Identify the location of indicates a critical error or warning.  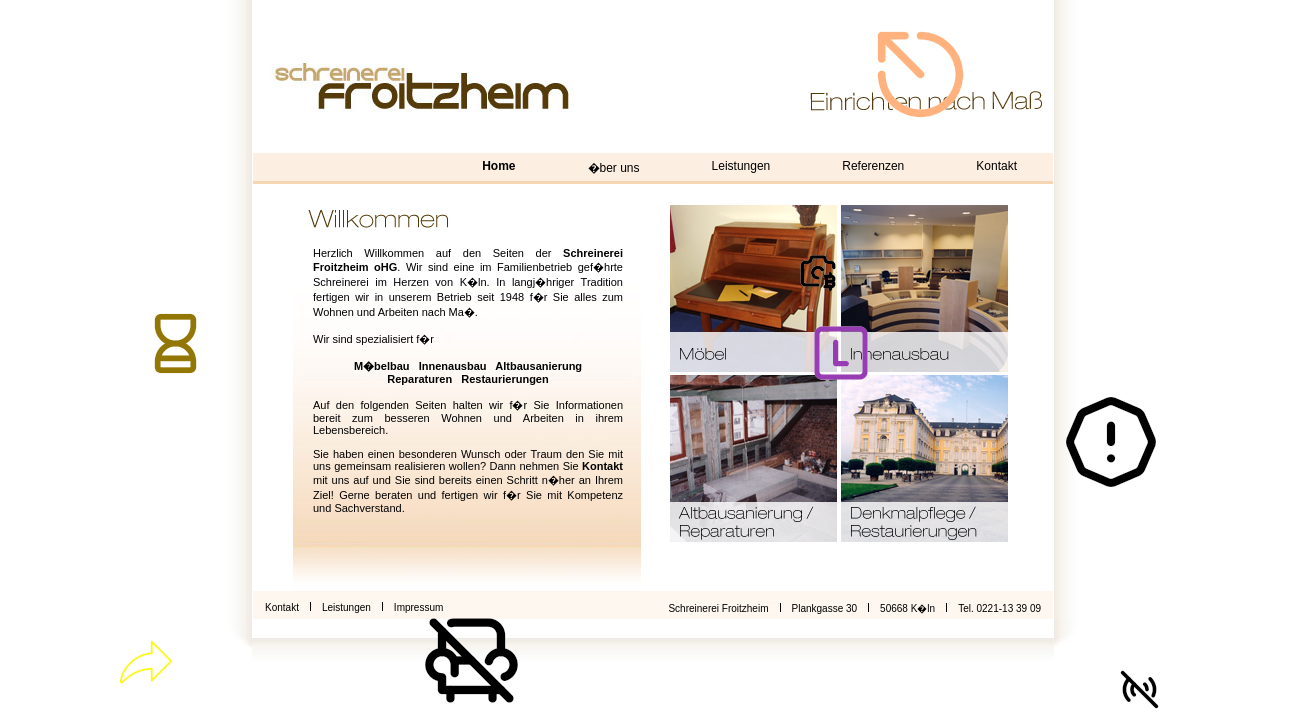
(1111, 442).